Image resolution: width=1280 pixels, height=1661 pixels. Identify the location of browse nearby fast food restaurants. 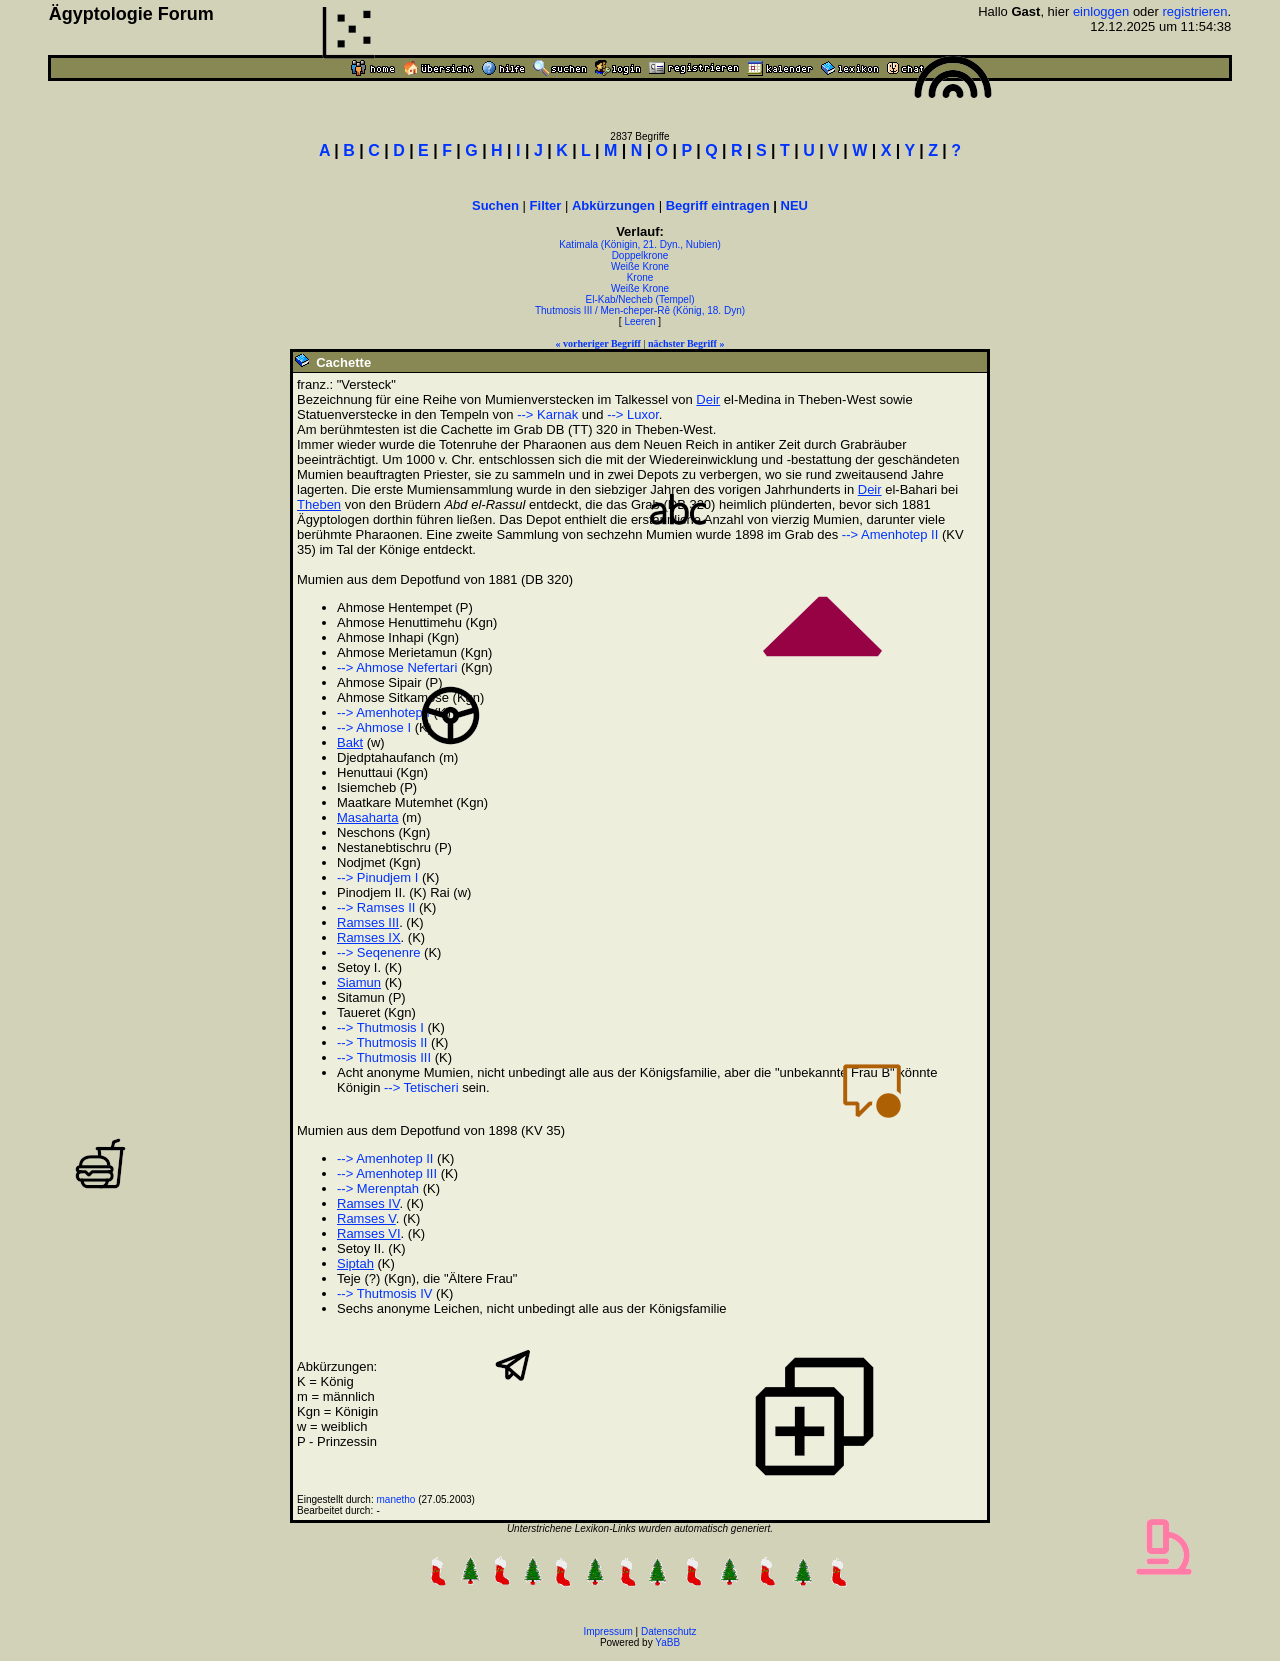
(100, 1163).